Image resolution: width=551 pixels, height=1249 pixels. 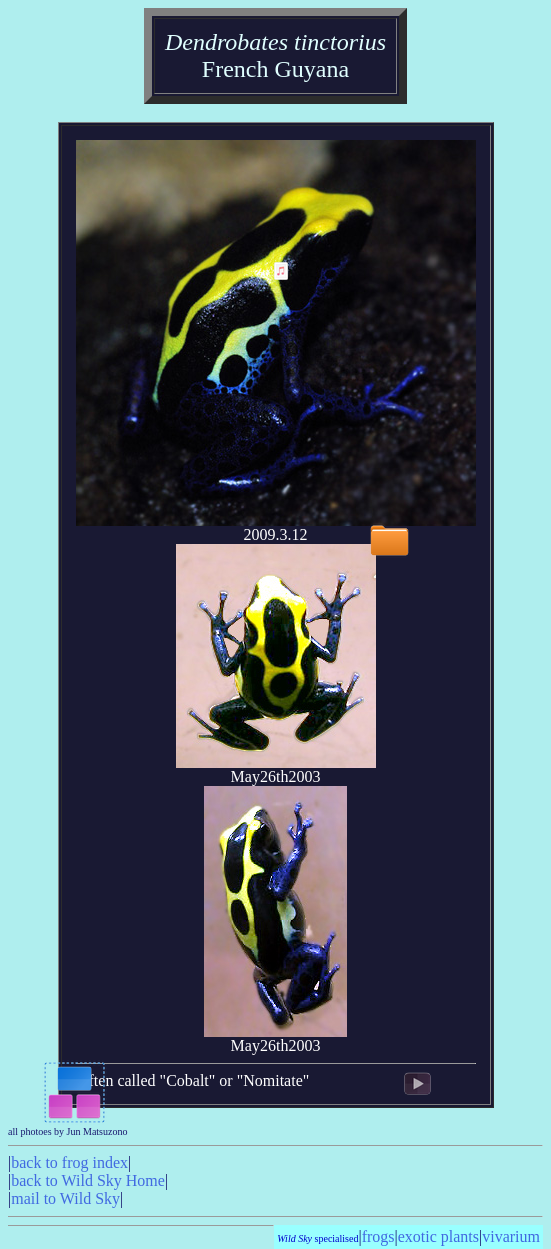 What do you see at coordinates (74, 1092) in the screenshot?
I see `select all items in the current view` at bounding box center [74, 1092].